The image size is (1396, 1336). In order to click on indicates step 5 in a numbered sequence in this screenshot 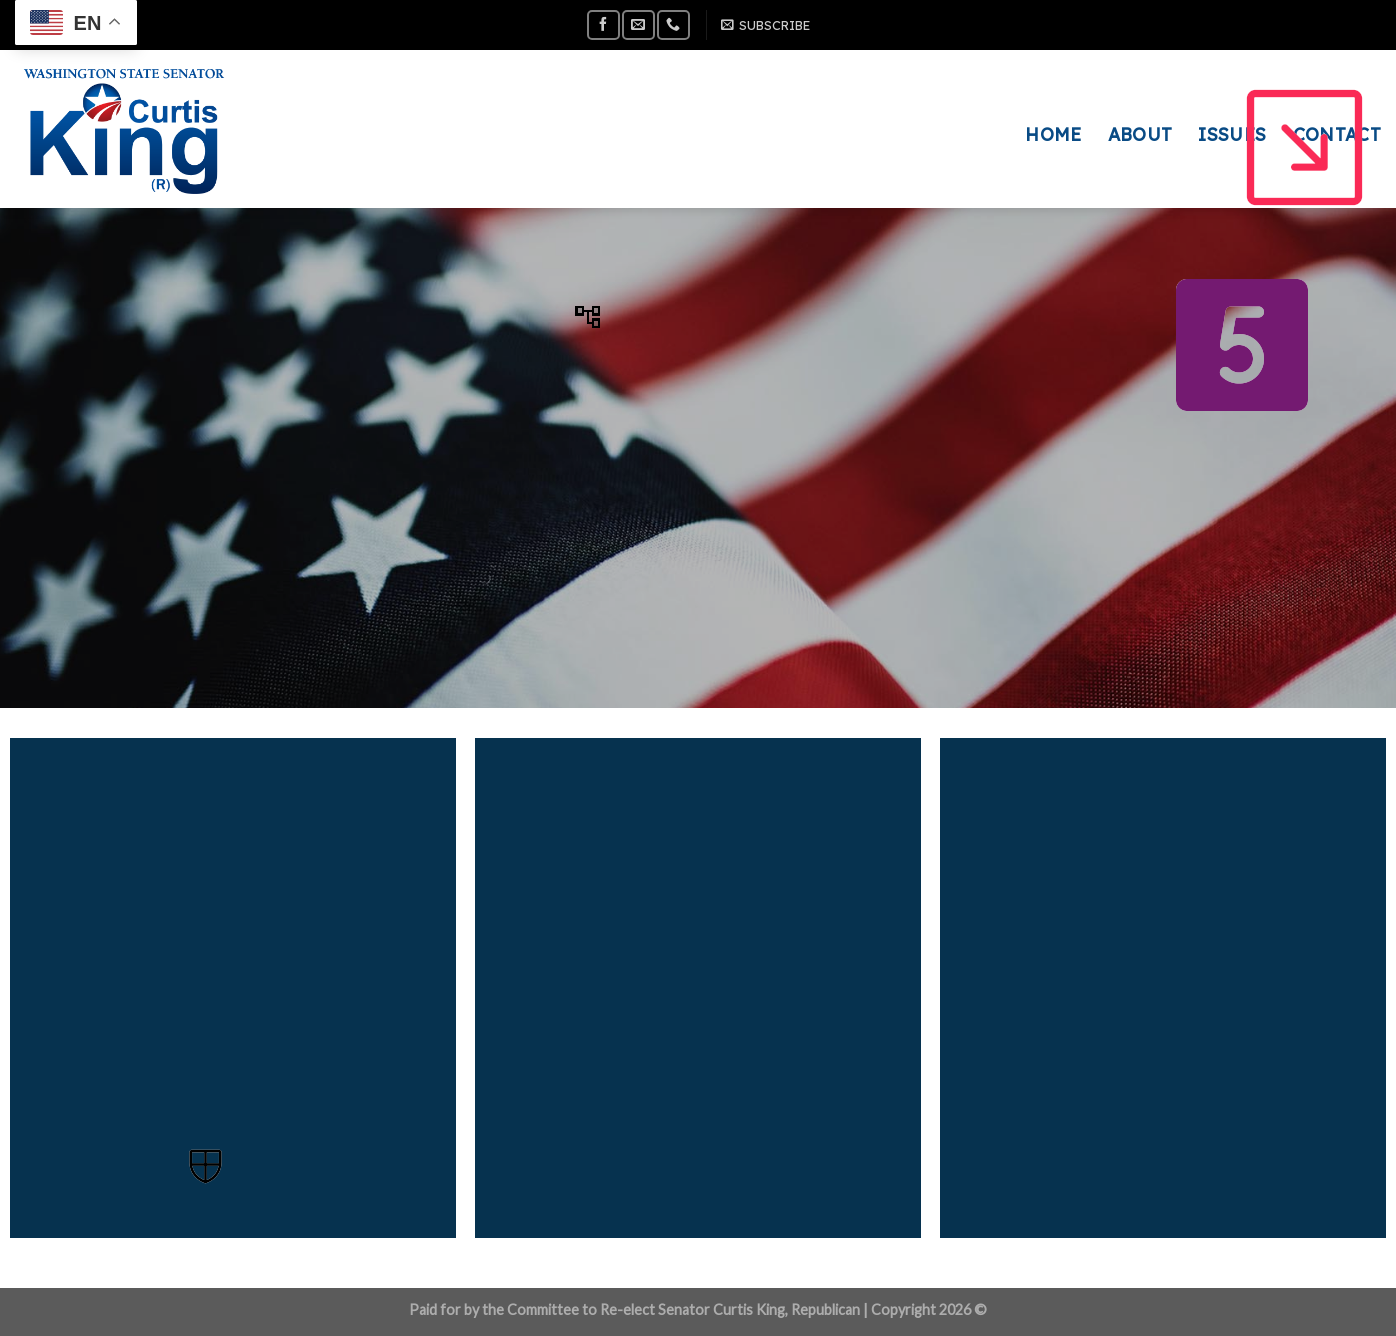, I will do `click(1242, 345)`.